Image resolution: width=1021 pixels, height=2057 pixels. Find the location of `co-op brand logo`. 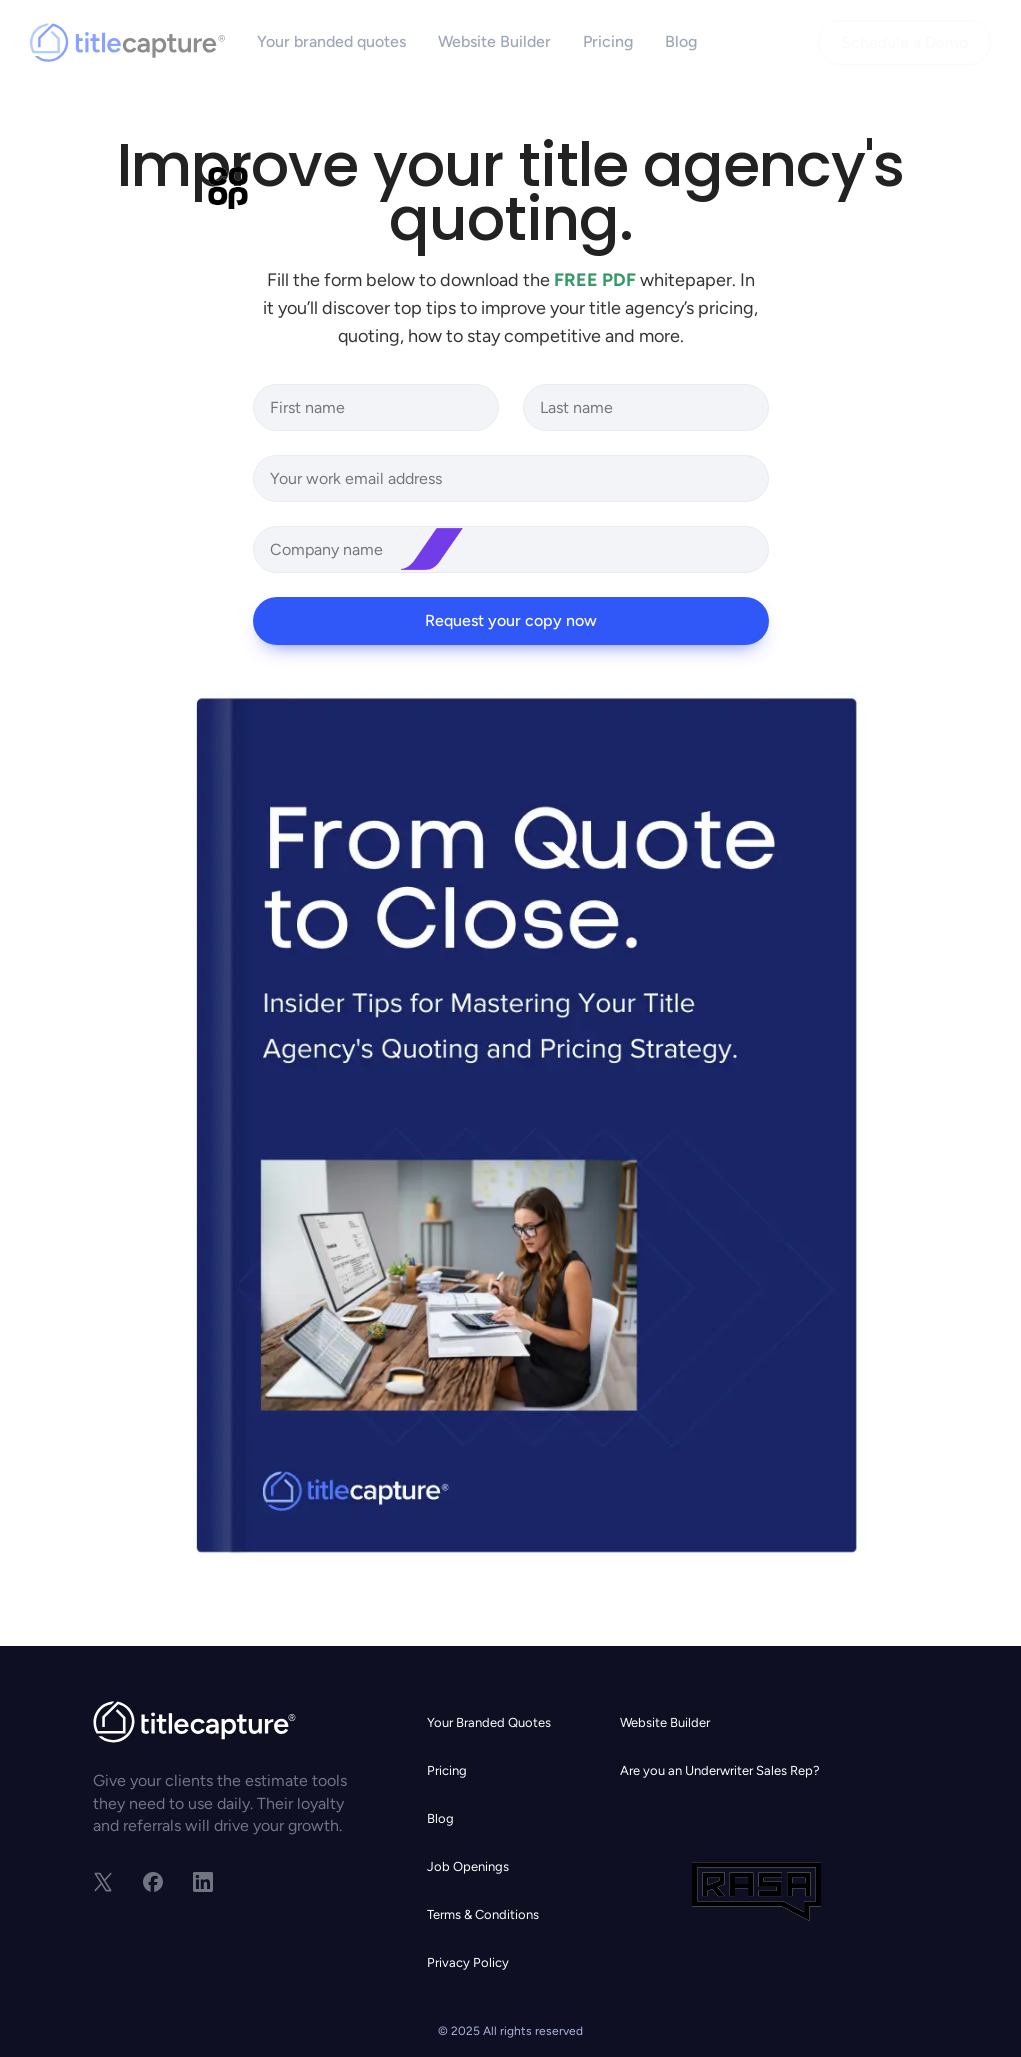

co-op brand logo is located at coordinates (228, 188).